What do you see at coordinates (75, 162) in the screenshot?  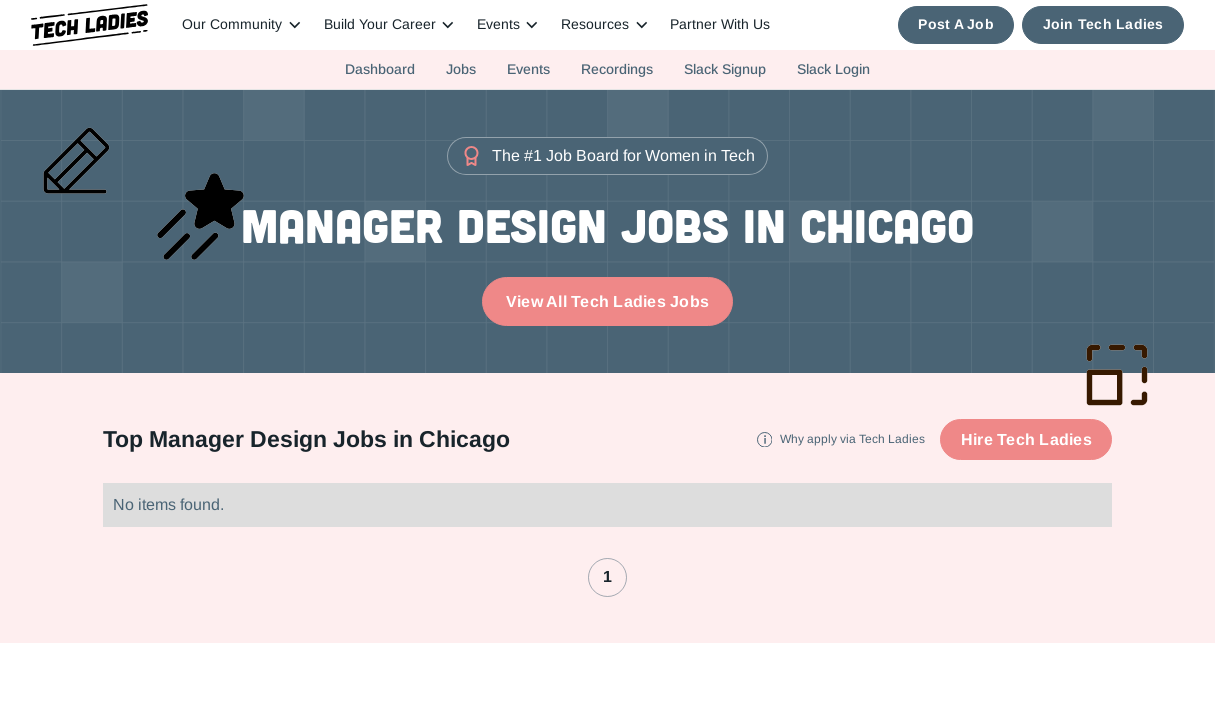 I see `edit text or content` at bounding box center [75, 162].